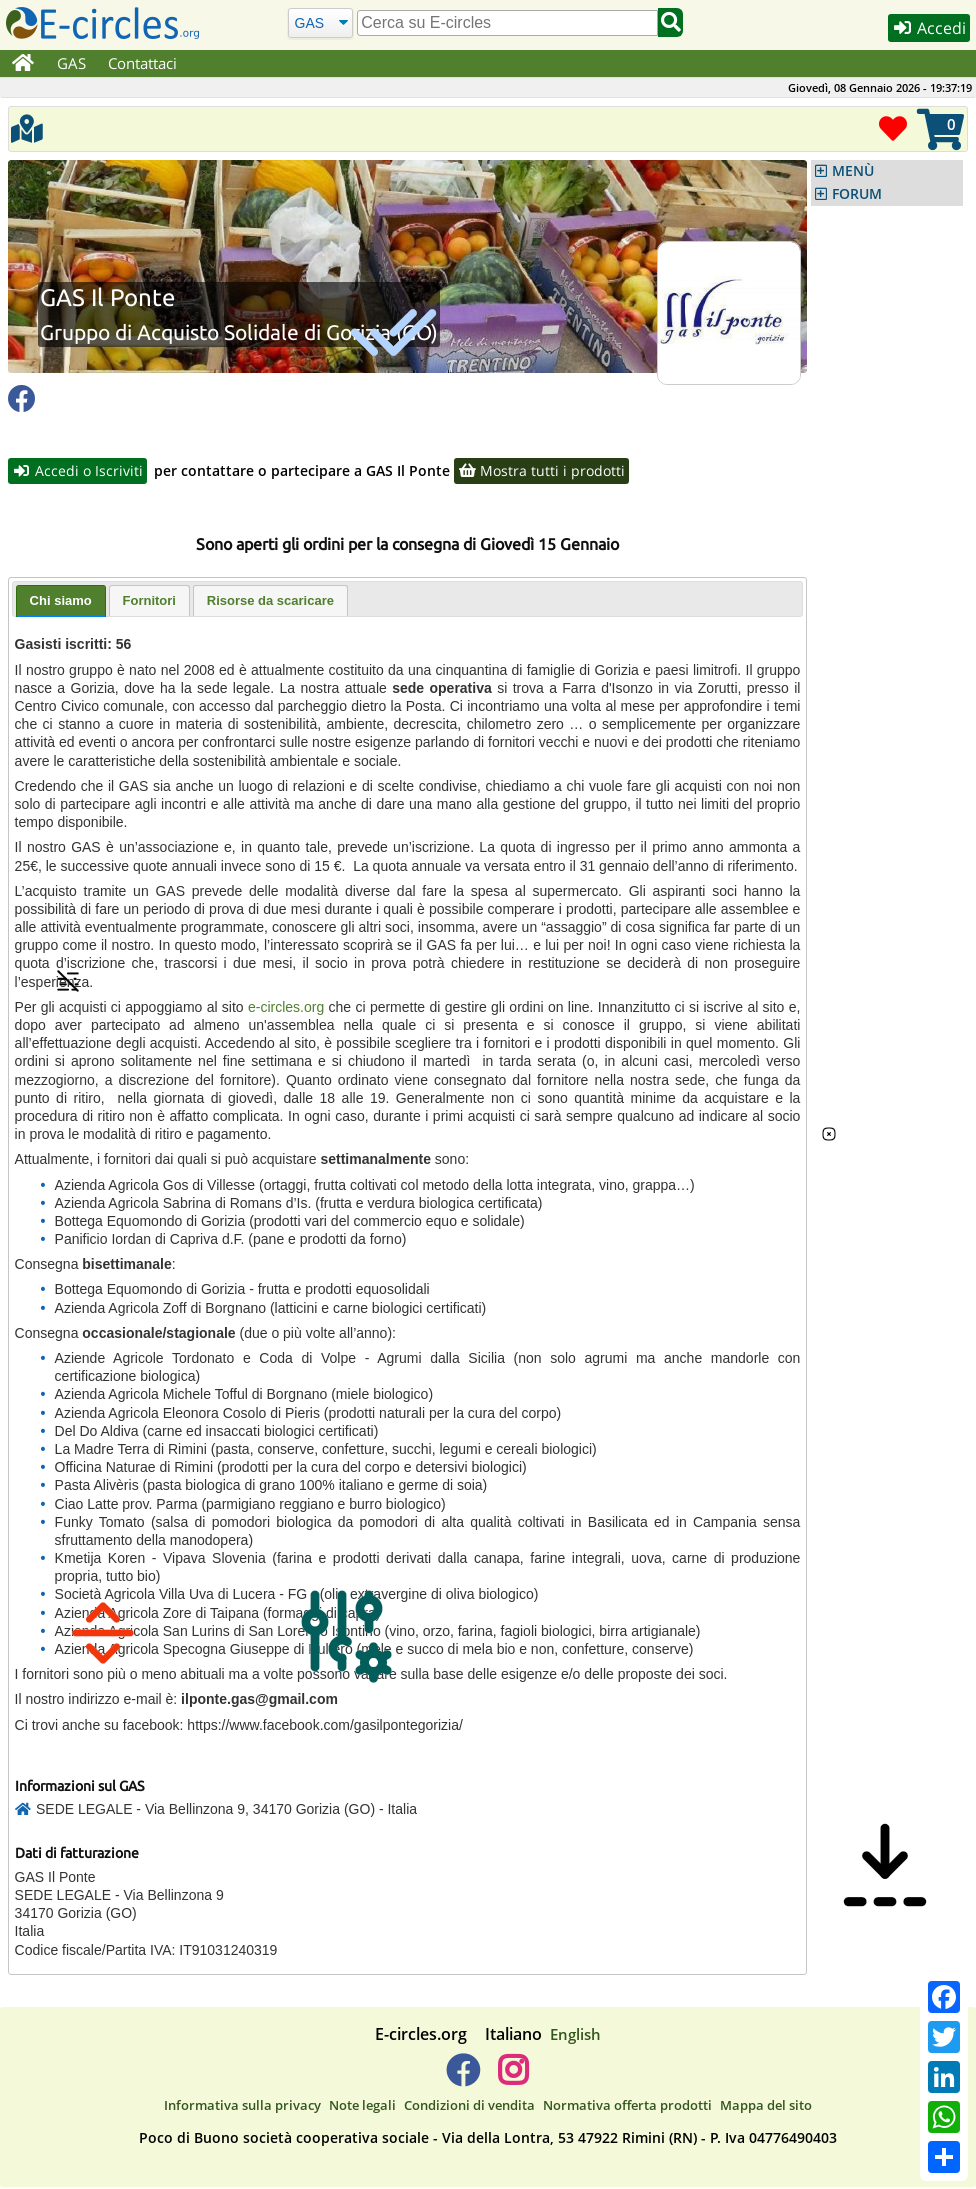  I want to click on access advanced settings or configuration options, so click(342, 1631).